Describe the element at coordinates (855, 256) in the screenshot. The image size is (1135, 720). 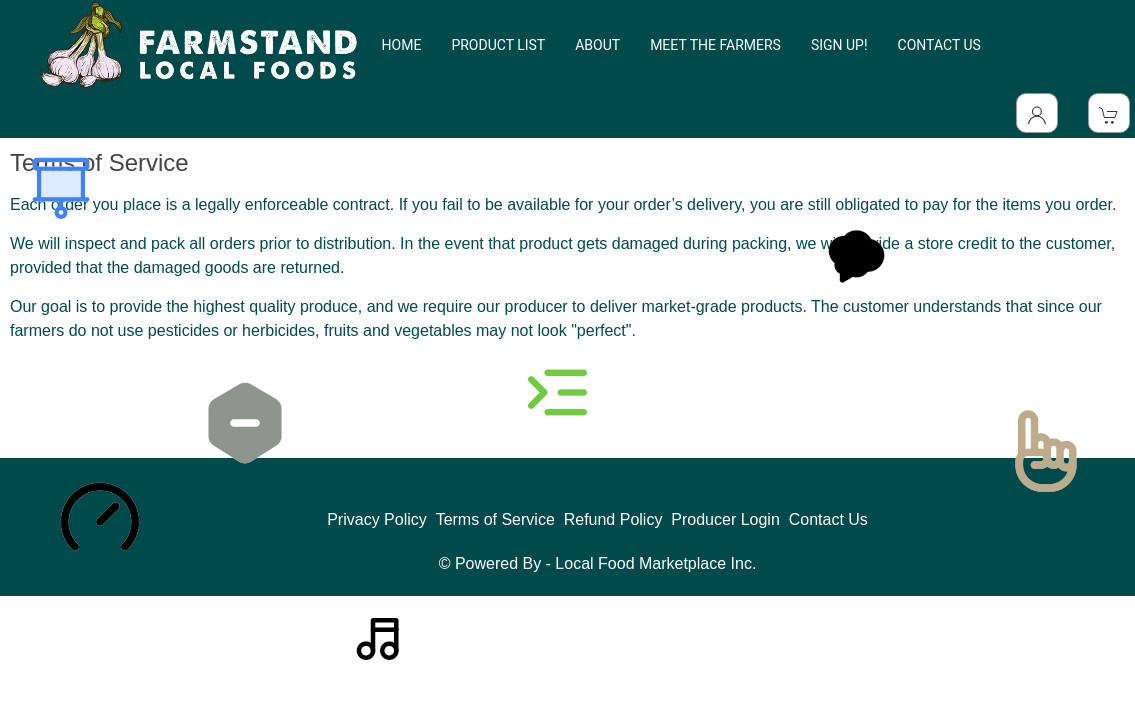
I see `open chat or messaging` at that location.